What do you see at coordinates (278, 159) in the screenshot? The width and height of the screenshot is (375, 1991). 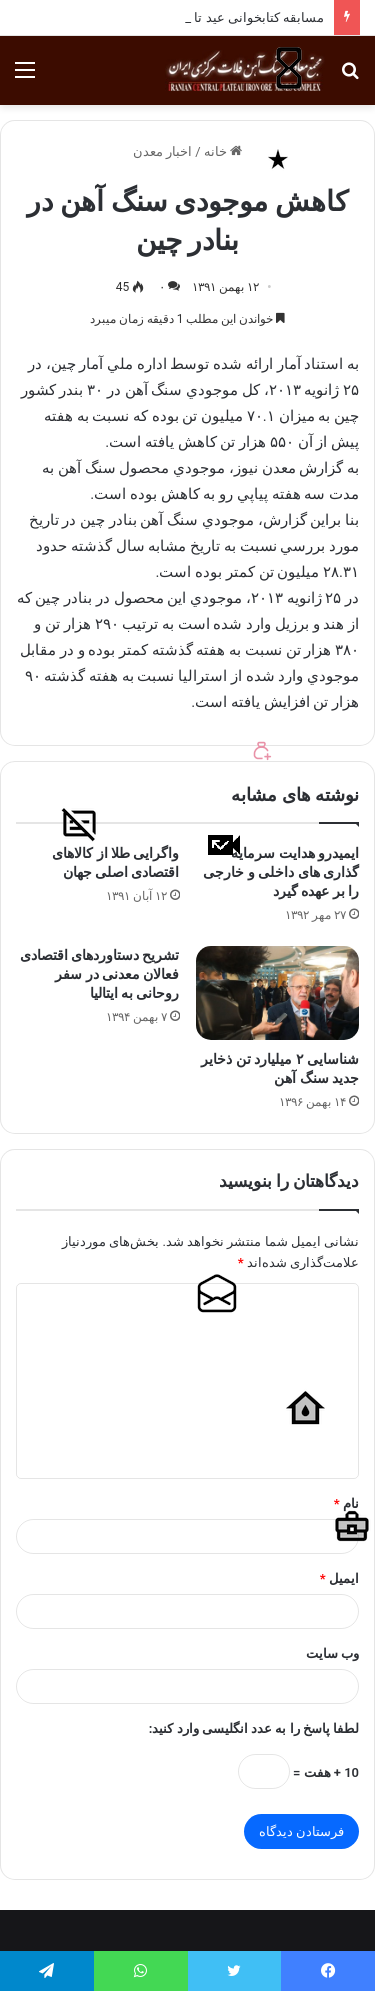 I see `rate or review an item` at bounding box center [278, 159].